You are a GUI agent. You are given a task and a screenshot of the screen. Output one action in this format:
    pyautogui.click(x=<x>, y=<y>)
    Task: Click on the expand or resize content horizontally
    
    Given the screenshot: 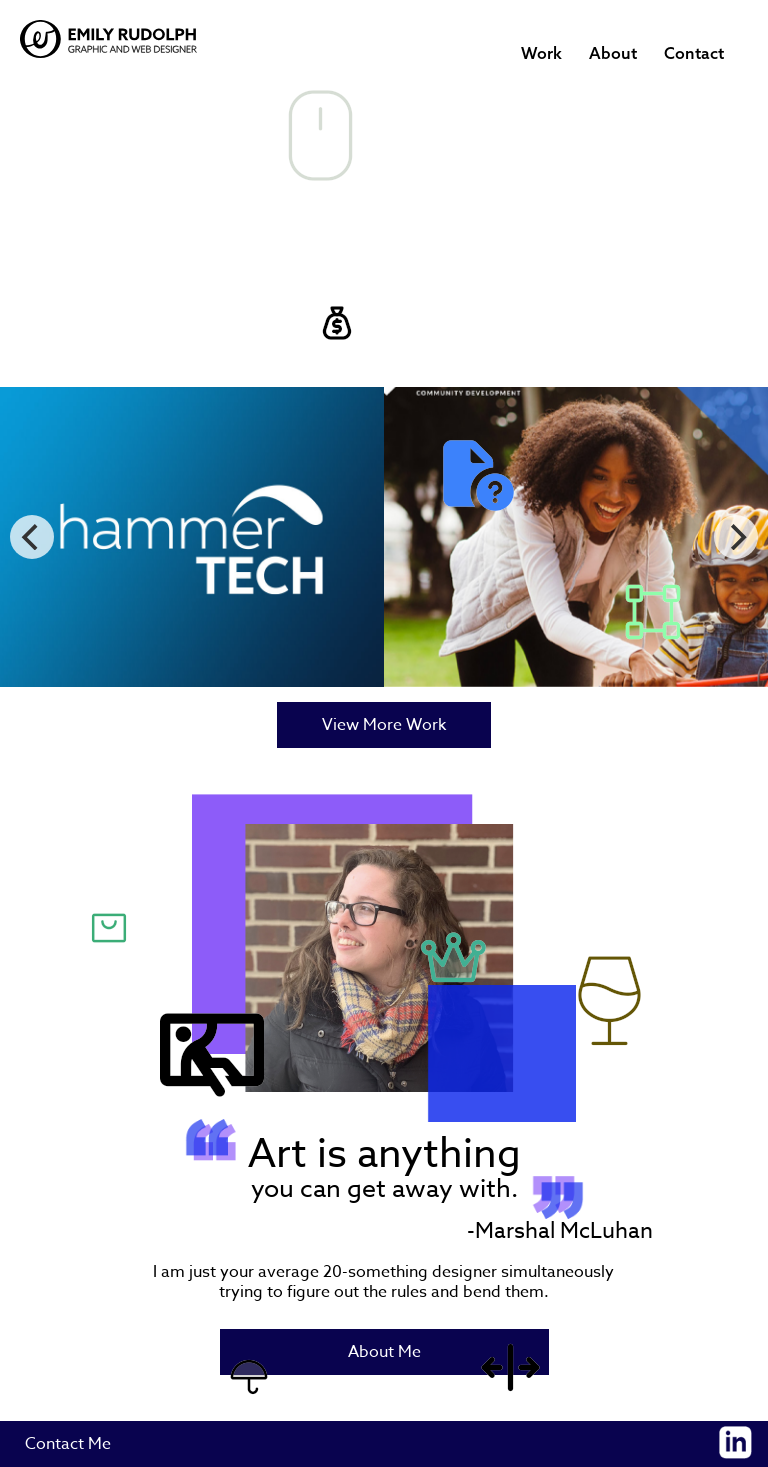 What is the action you would take?
    pyautogui.click(x=510, y=1367)
    